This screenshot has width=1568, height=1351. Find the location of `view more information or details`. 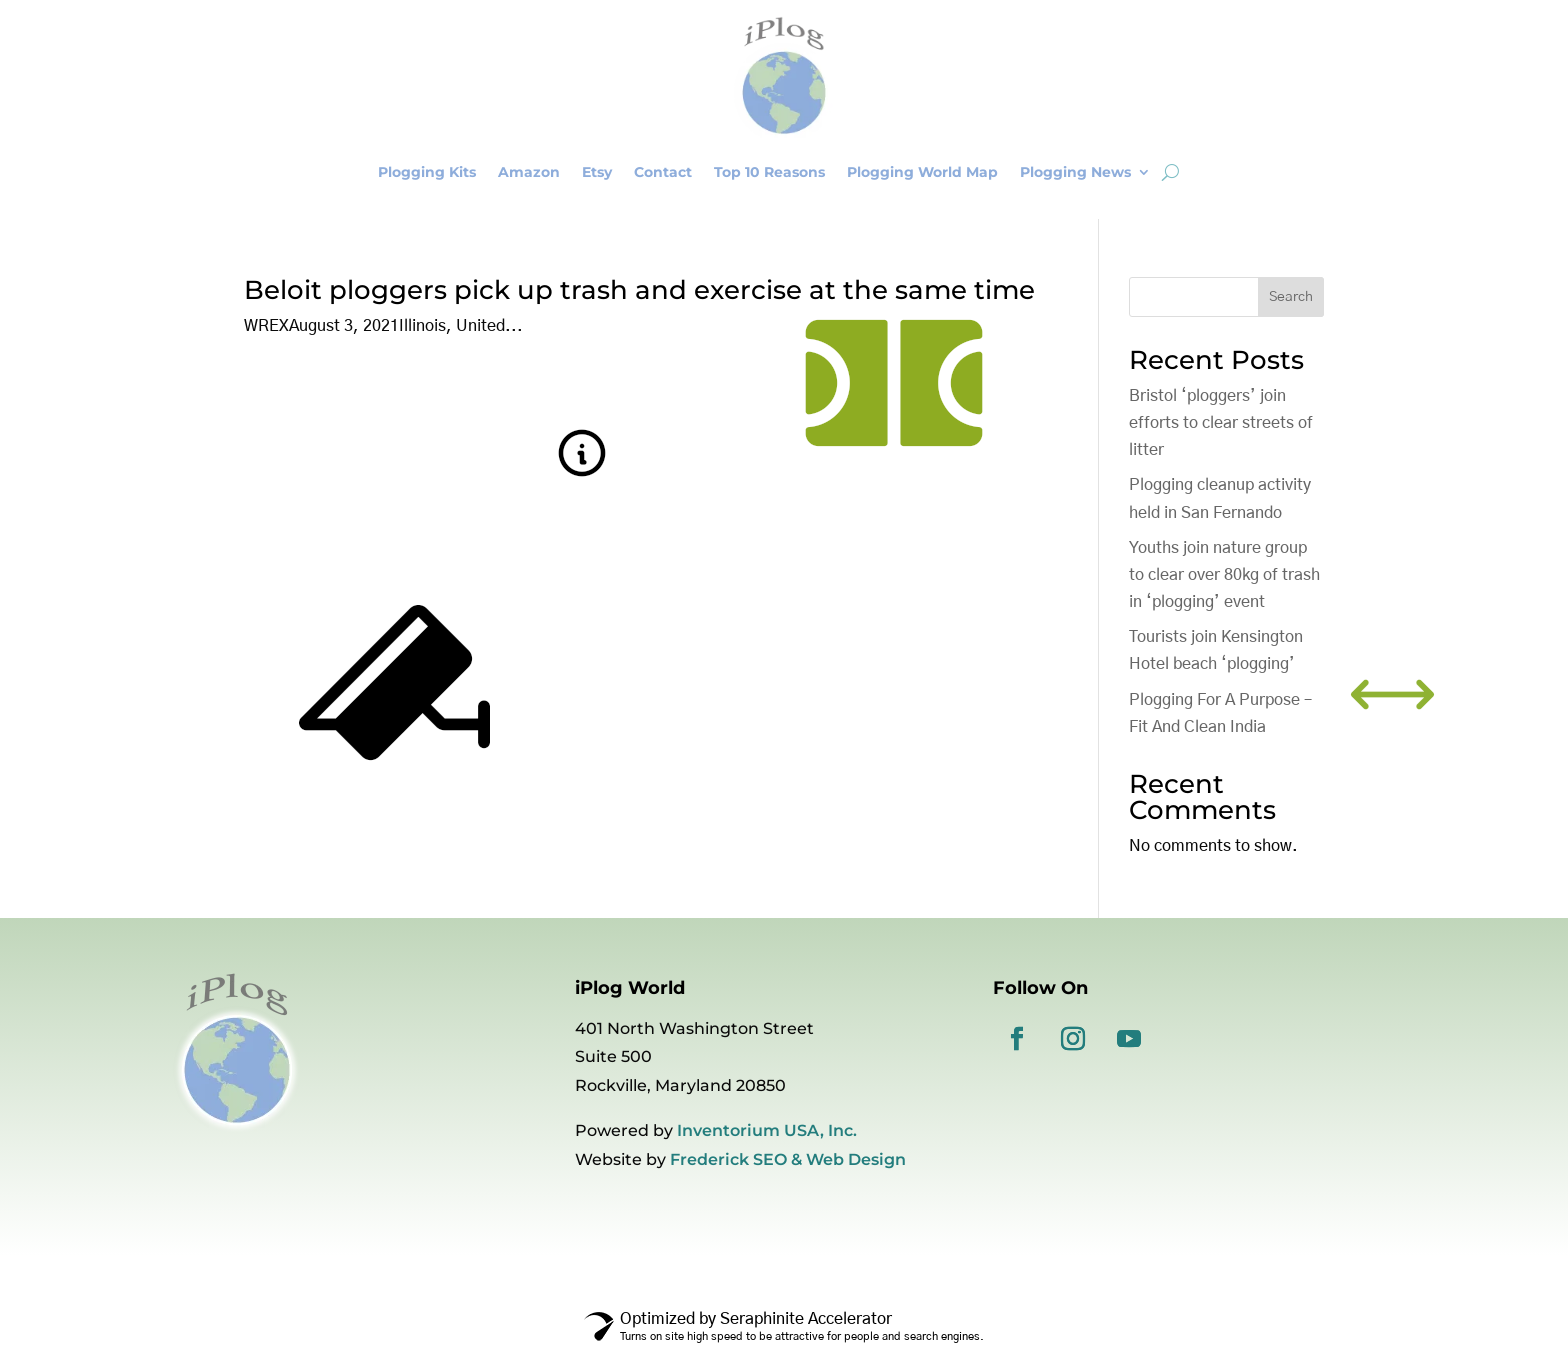

view more information or details is located at coordinates (582, 453).